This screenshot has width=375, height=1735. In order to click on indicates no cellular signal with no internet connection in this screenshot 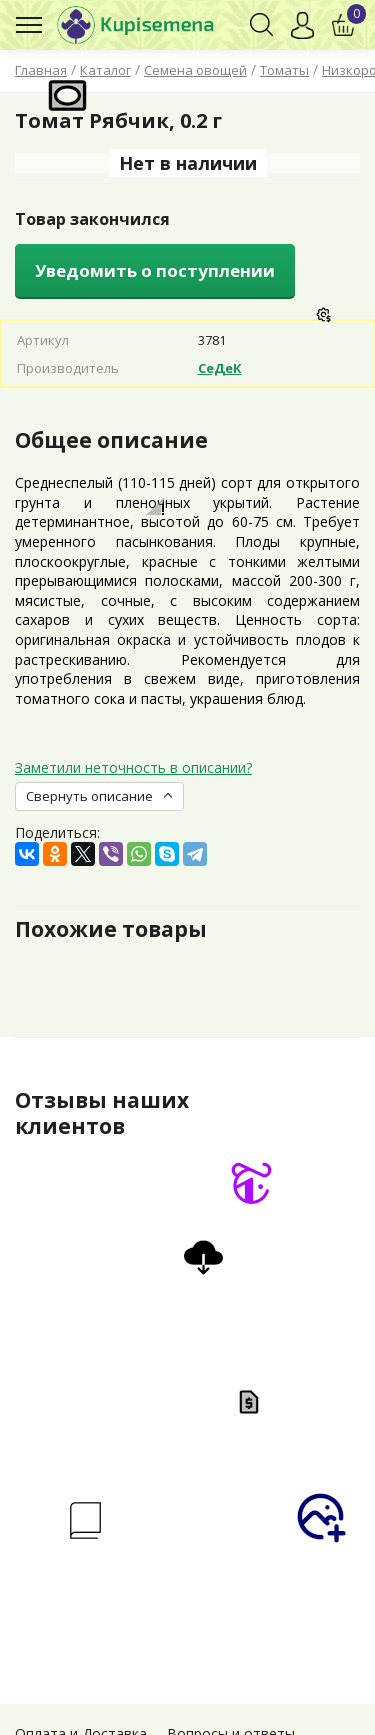, I will do `click(155, 506)`.